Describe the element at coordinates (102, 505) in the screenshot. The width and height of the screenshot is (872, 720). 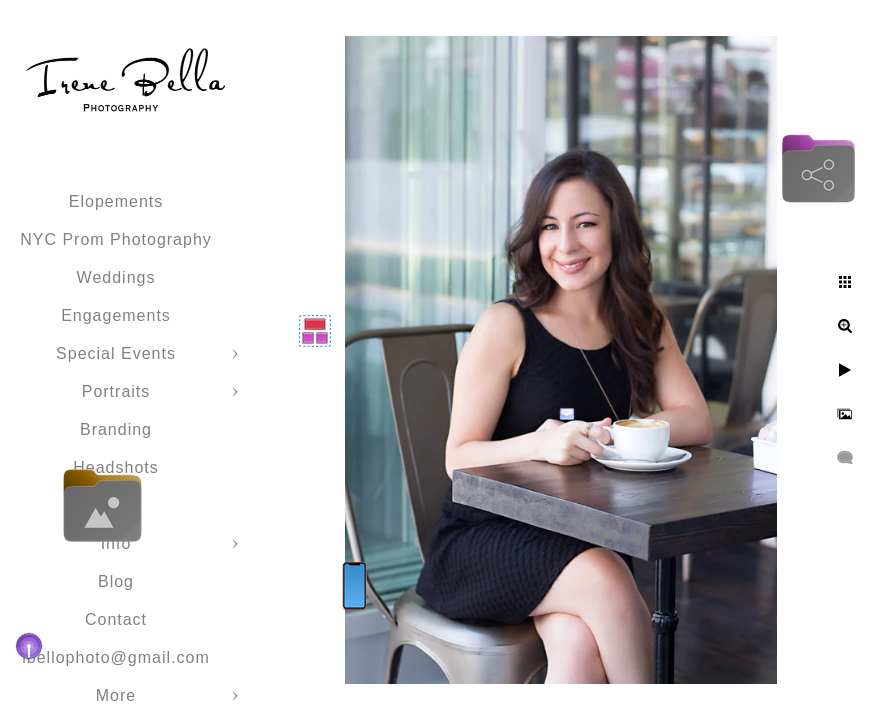
I see `open your pictures folder` at that location.